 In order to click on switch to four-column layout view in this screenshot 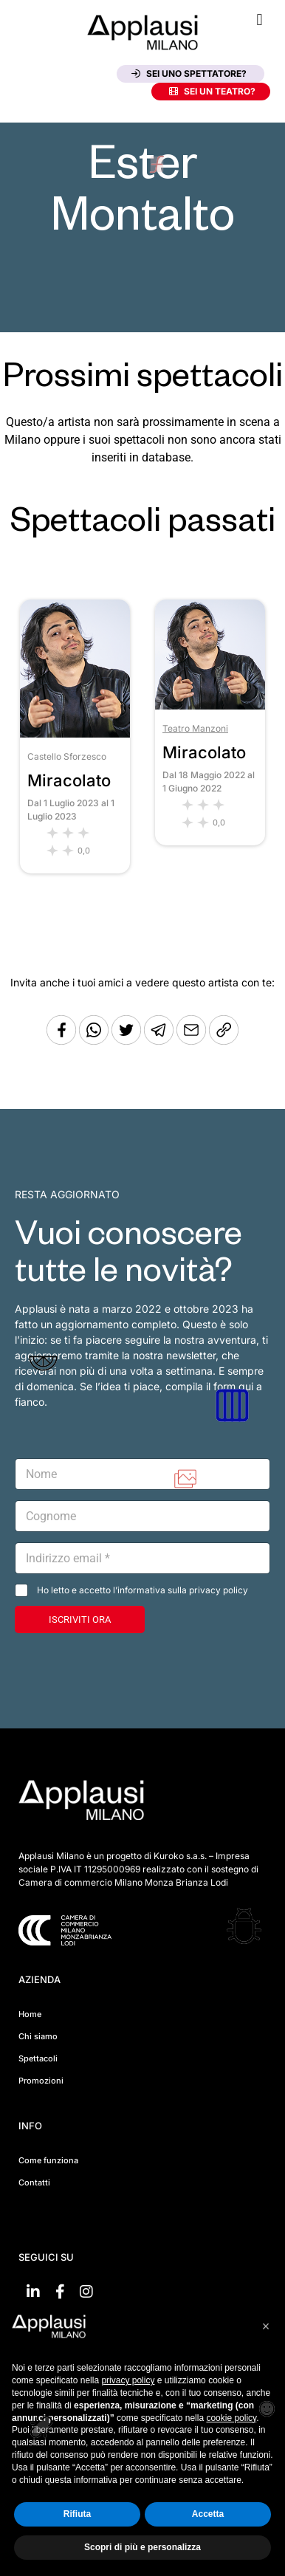, I will do `click(232, 1405)`.